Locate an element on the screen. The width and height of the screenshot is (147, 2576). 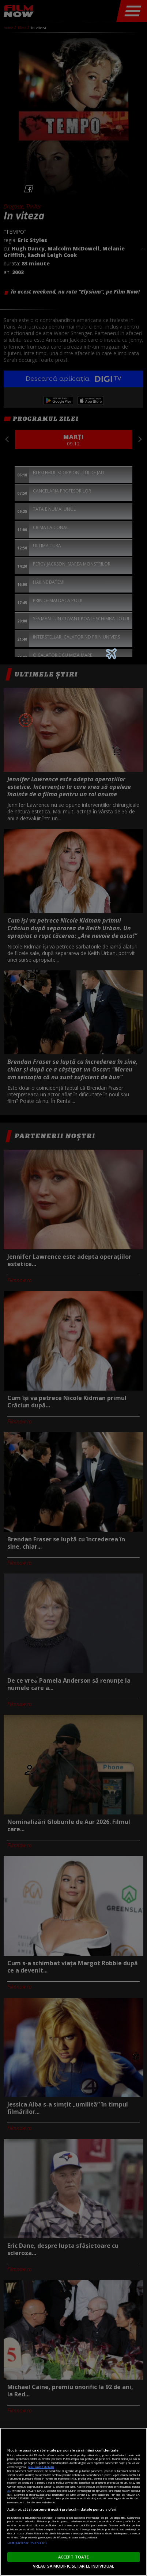
adjust camera shutter speed settings is located at coordinates (136, 2056).